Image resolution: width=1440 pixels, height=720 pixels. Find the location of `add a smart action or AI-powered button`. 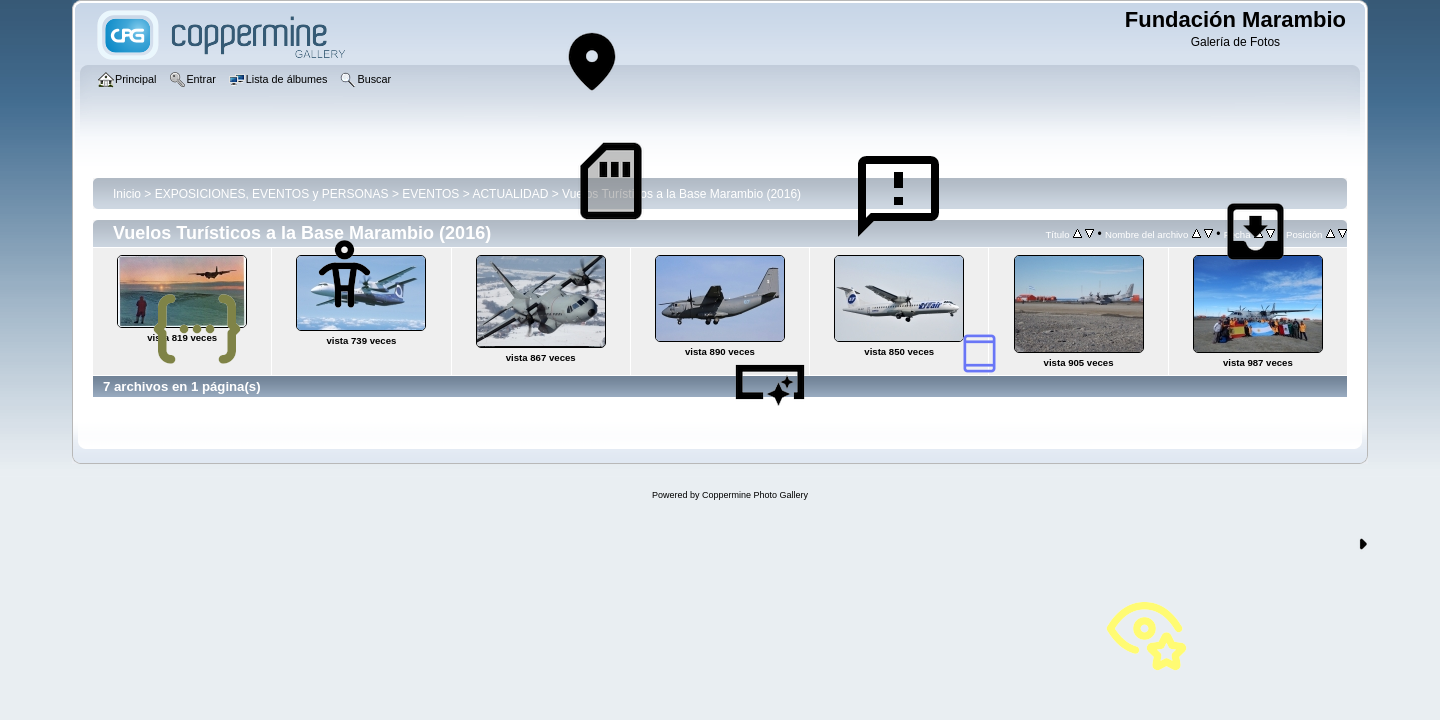

add a smart action or AI-powered button is located at coordinates (770, 382).